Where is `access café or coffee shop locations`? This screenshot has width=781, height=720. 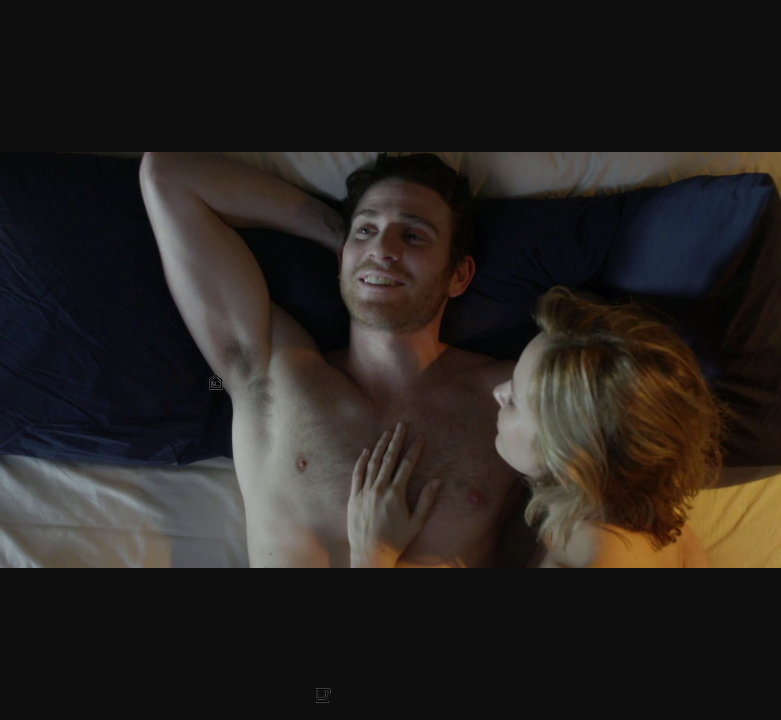 access café or coffee shop locations is located at coordinates (322, 695).